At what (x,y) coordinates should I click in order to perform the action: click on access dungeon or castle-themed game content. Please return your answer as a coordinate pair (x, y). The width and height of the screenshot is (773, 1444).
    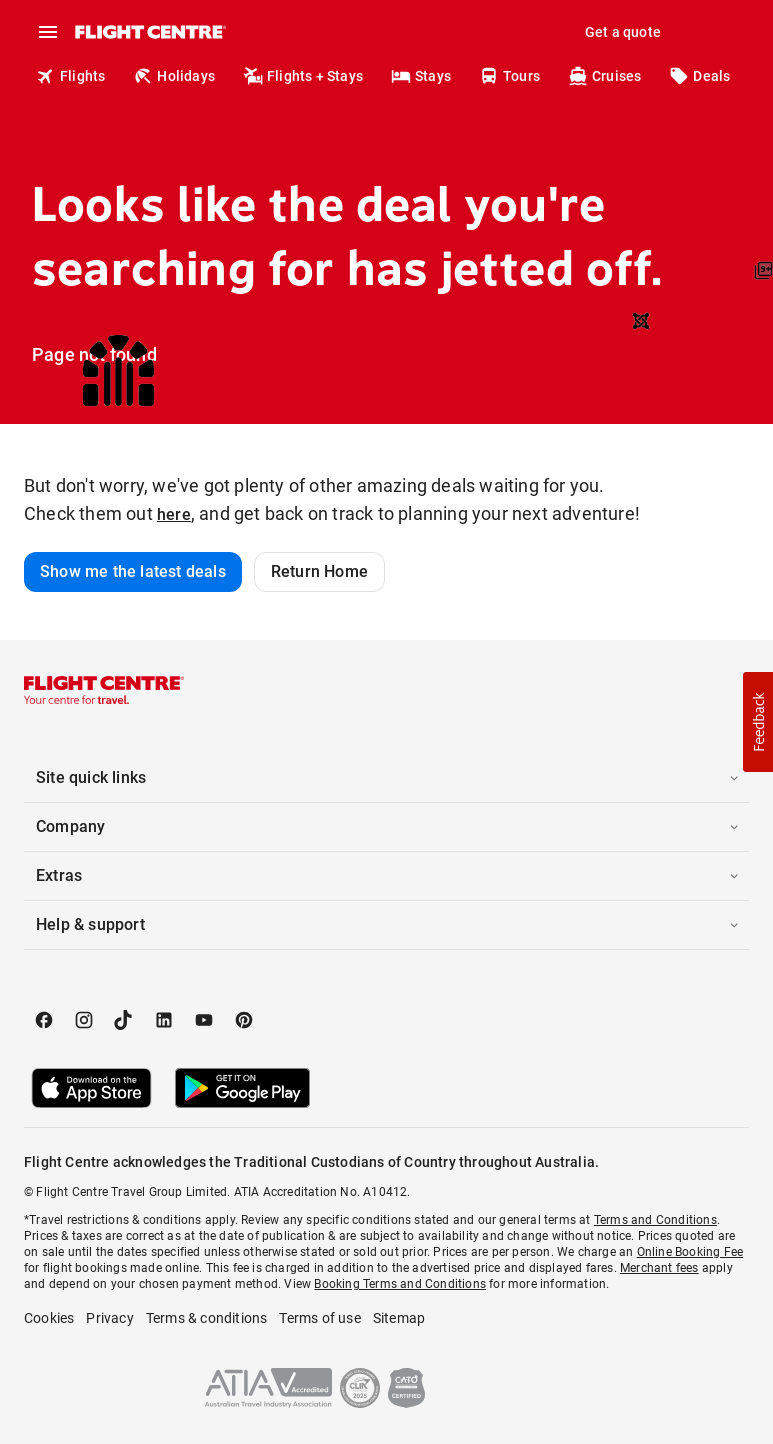
    Looking at the image, I should click on (118, 370).